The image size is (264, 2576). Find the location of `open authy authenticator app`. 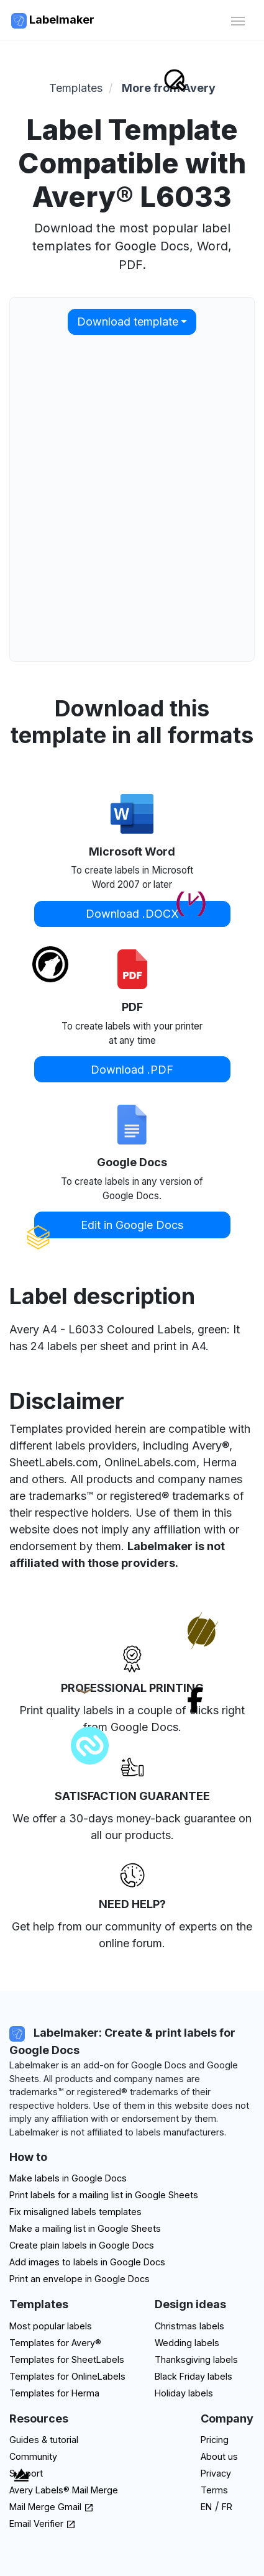

open authy authenticator app is located at coordinates (89, 1745).